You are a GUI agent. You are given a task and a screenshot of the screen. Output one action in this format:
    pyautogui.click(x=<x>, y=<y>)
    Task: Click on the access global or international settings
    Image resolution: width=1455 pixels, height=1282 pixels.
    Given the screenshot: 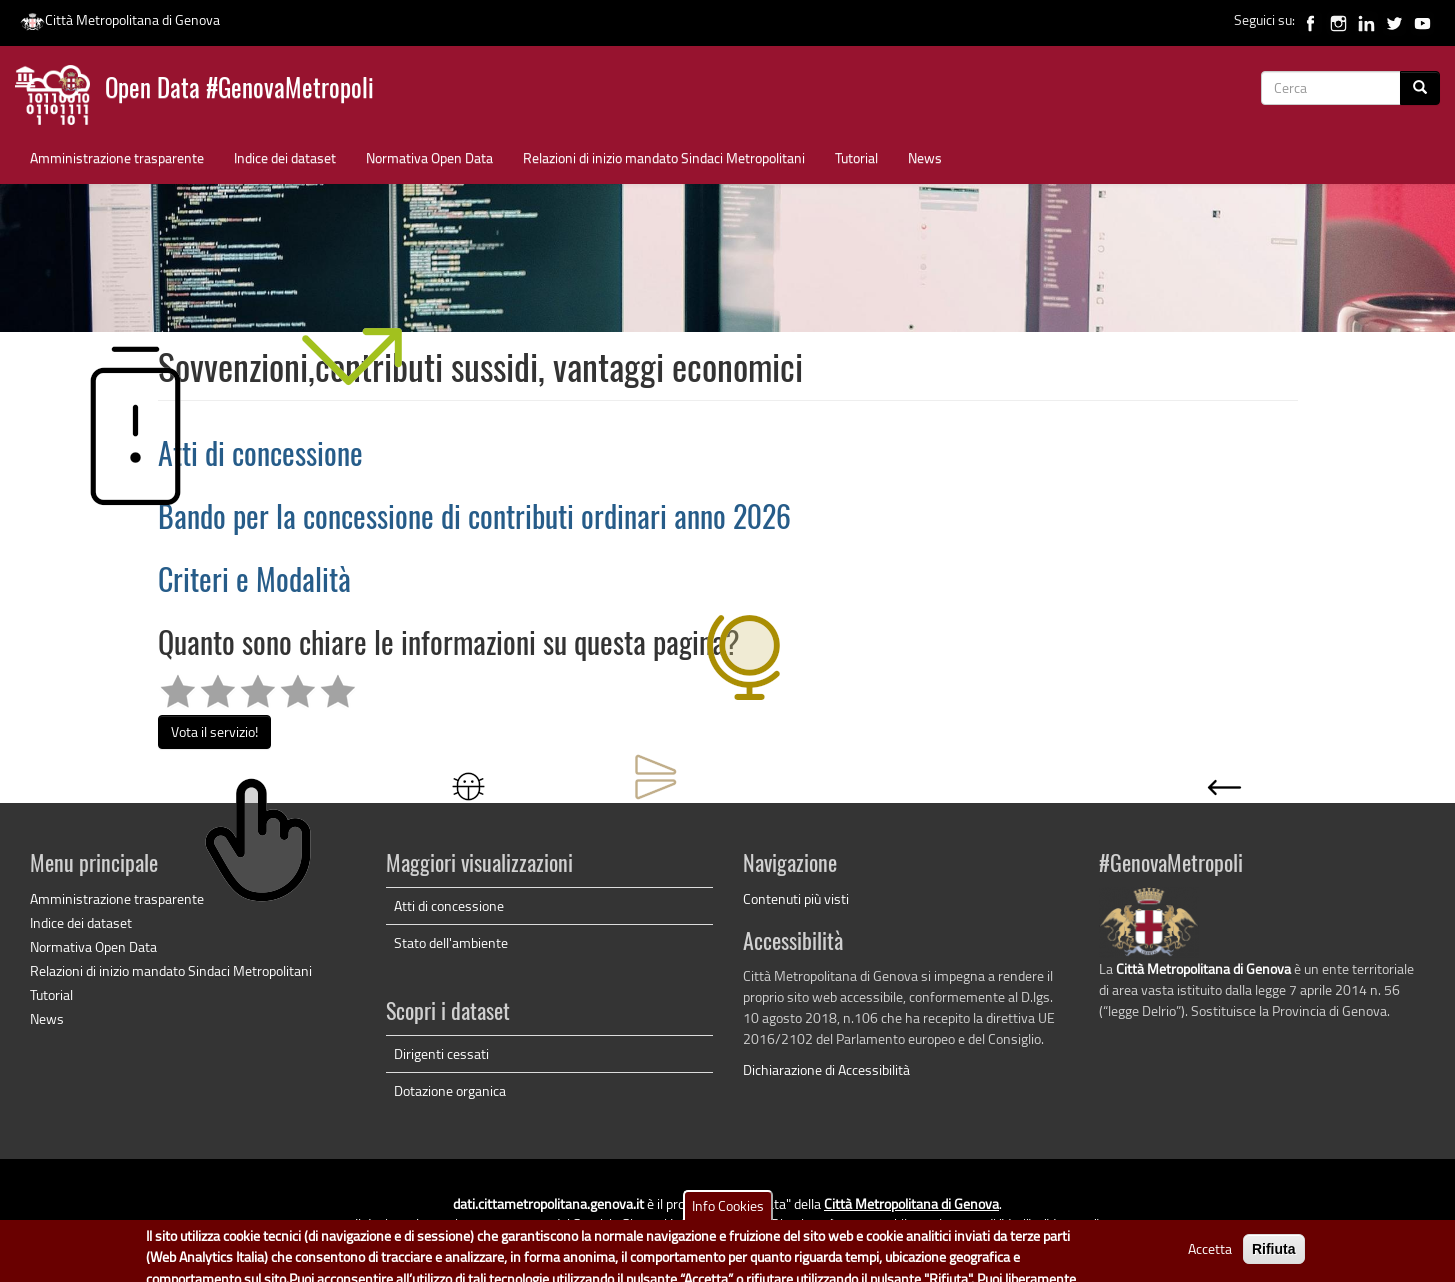 What is the action you would take?
    pyautogui.click(x=746, y=654)
    